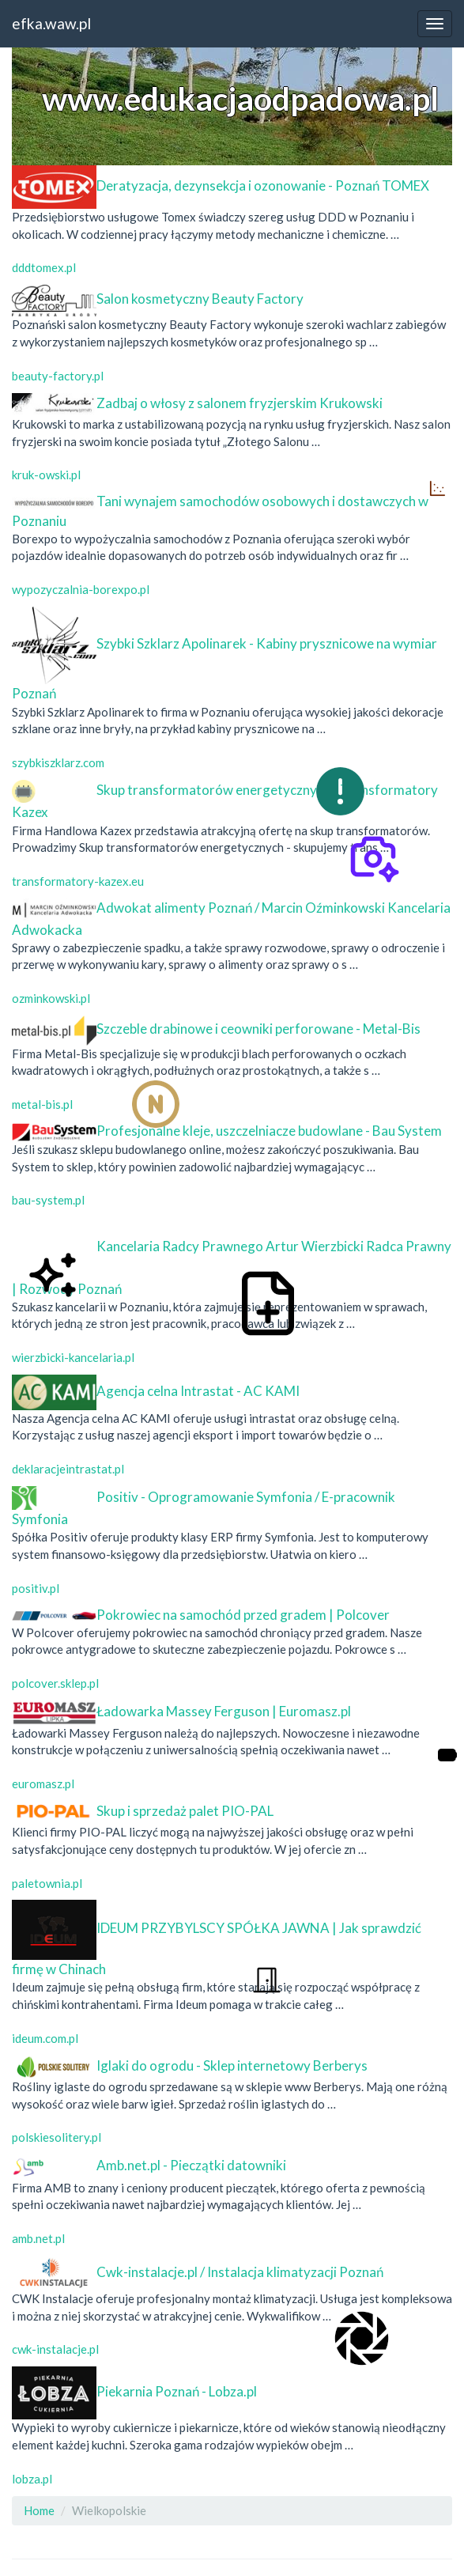 The width and height of the screenshot is (464, 2576). Describe the element at coordinates (447, 1755) in the screenshot. I see `indicates current battery level` at that location.